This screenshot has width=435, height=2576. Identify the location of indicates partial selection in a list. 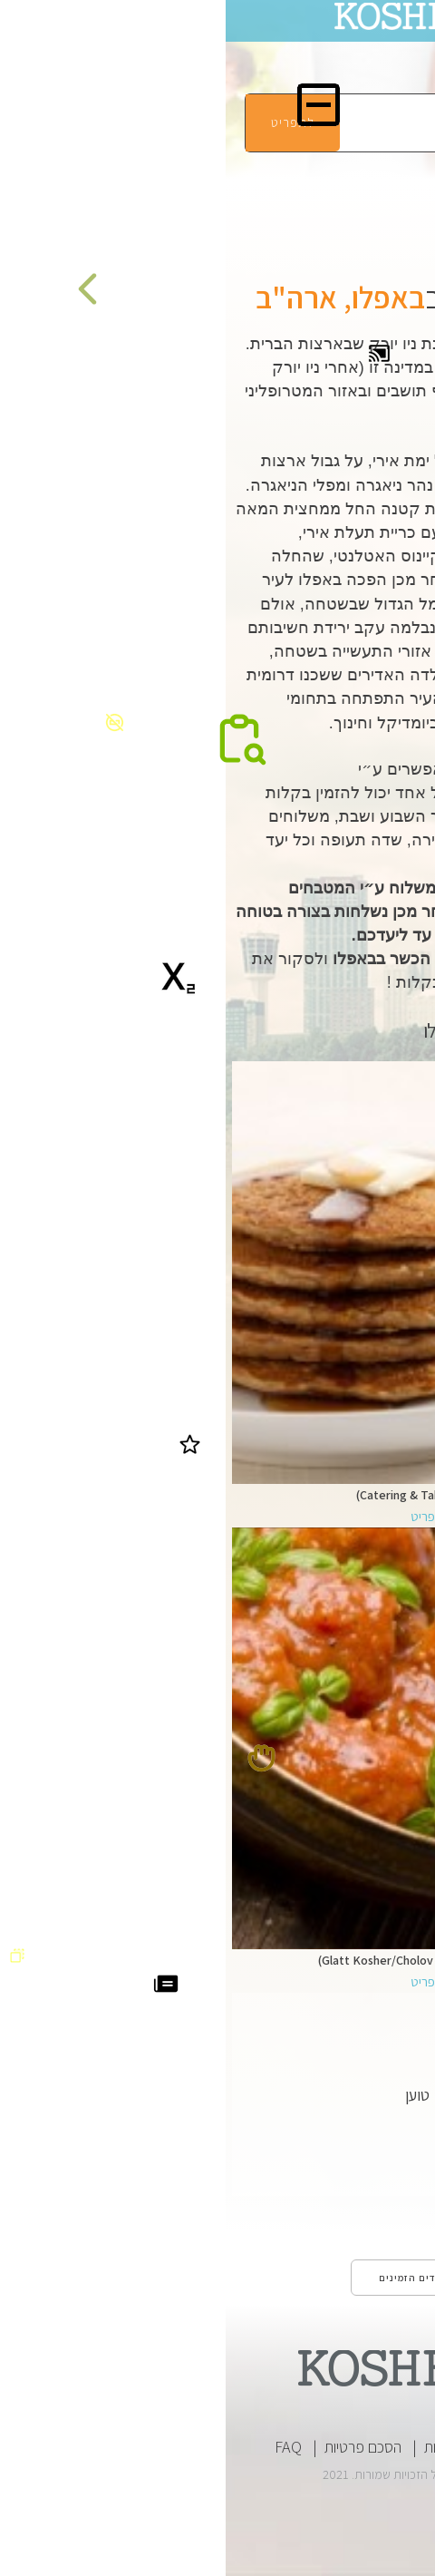
(318, 104).